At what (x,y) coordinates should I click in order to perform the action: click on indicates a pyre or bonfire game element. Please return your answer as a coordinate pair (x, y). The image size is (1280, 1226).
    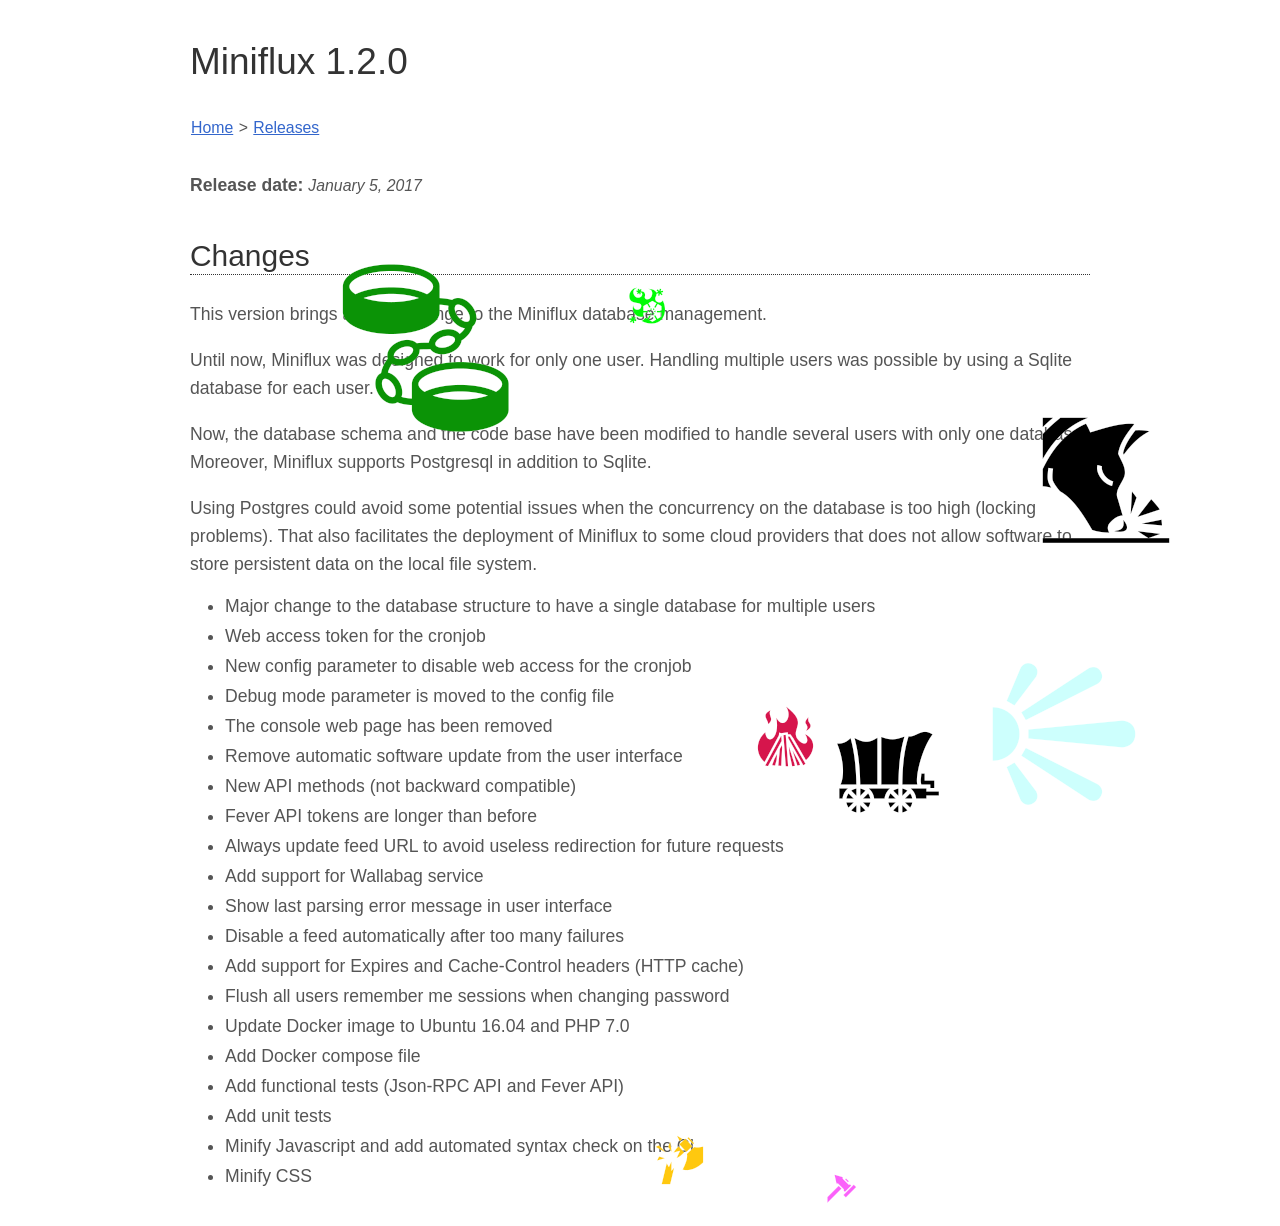
    Looking at the image, I should click on (785, 736).